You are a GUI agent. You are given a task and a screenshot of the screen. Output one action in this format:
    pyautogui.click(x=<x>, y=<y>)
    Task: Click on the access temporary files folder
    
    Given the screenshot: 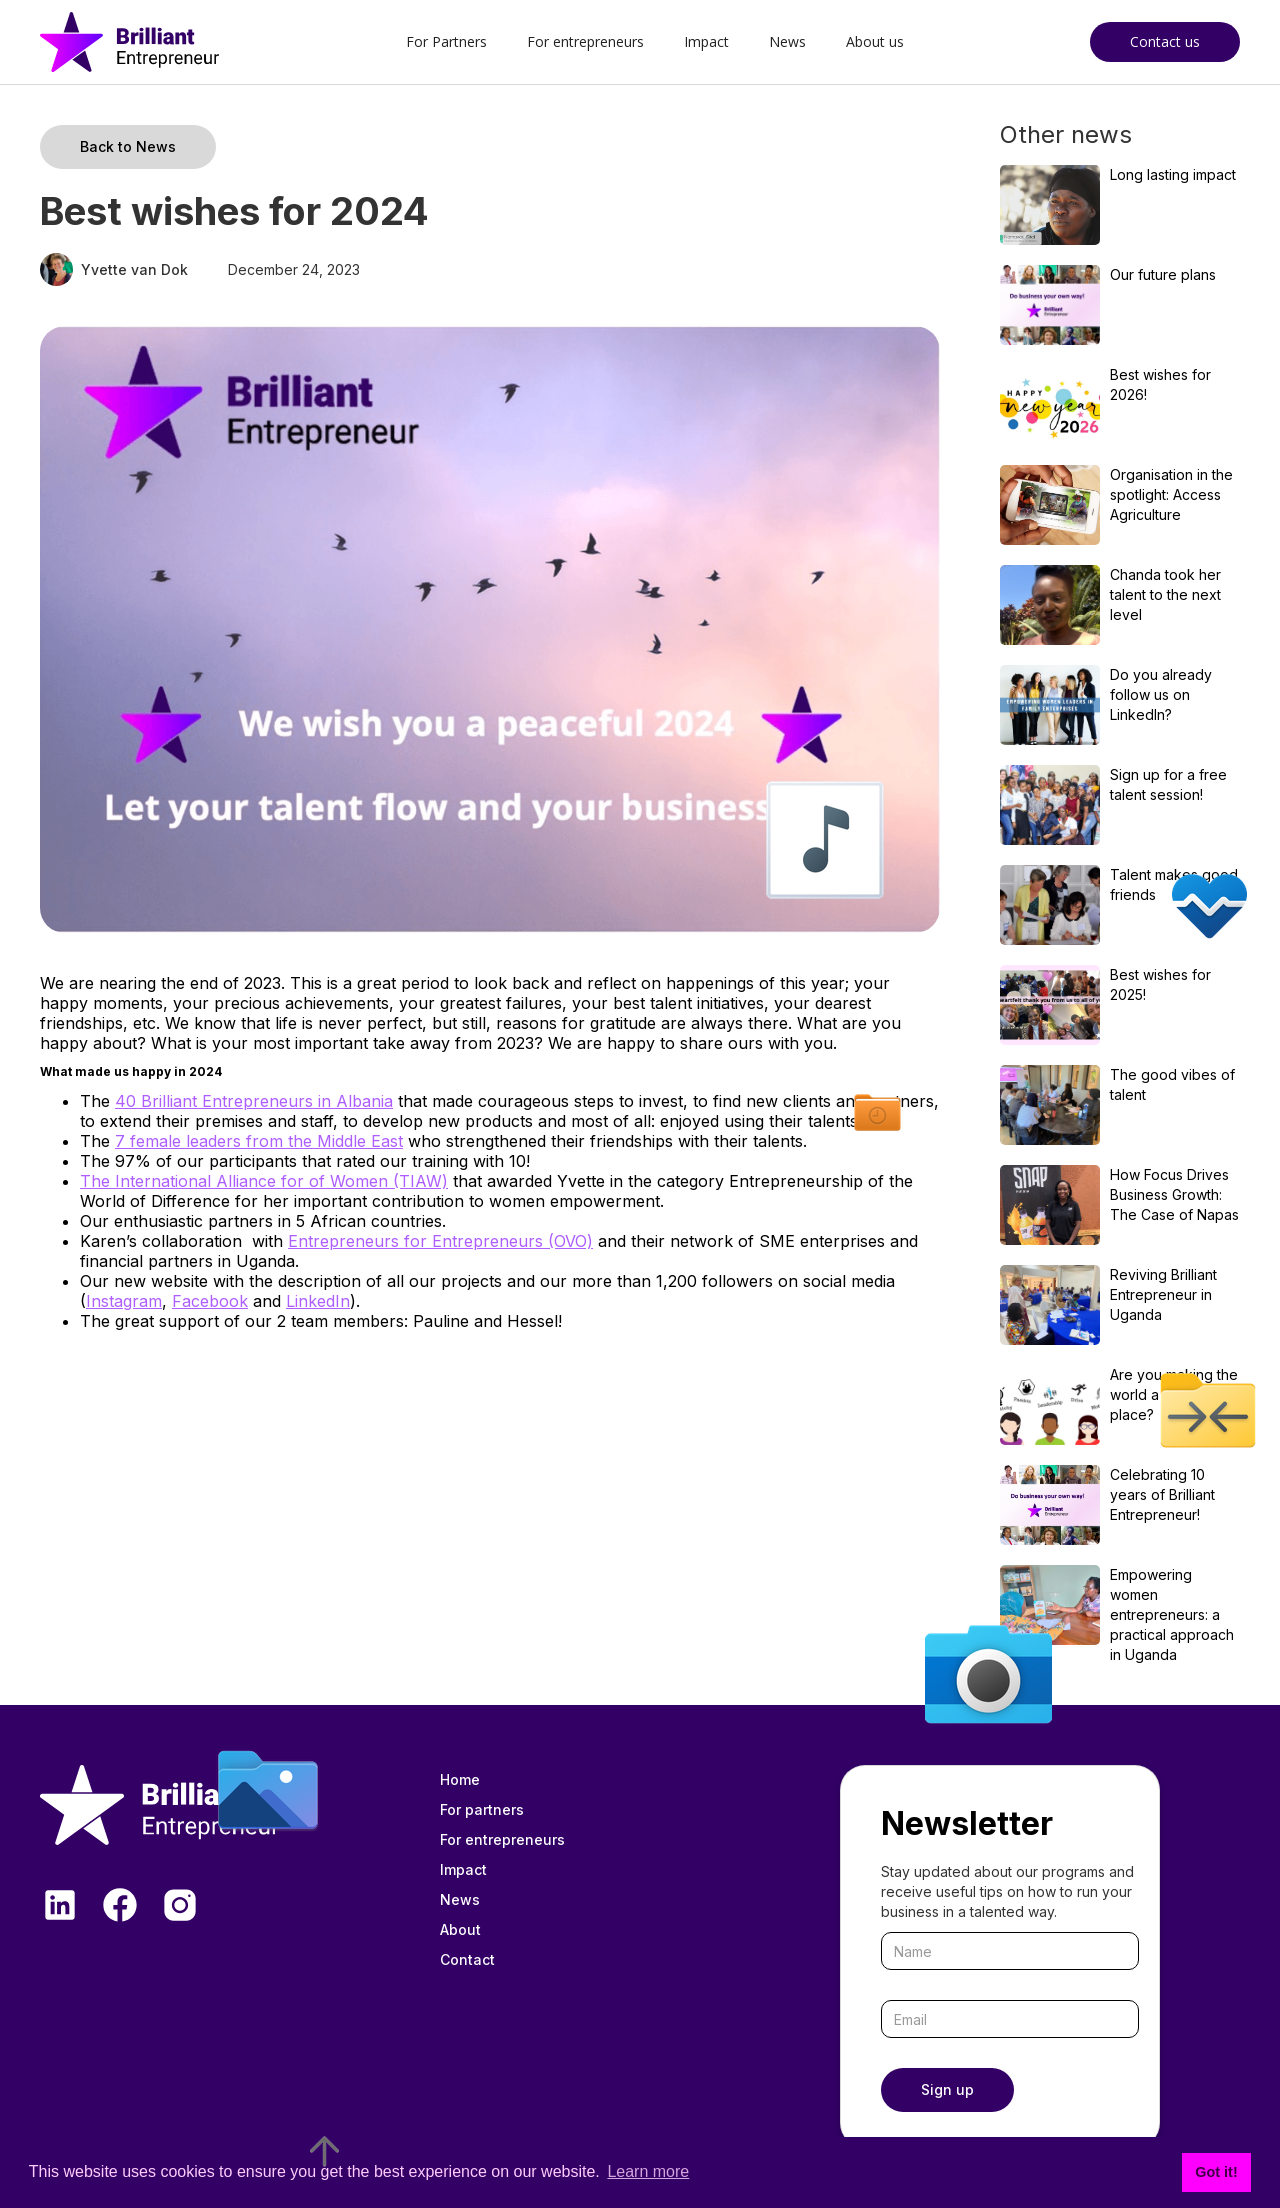 What is the action you would take?
    pyautogui.click(x=877, y=1112)
    